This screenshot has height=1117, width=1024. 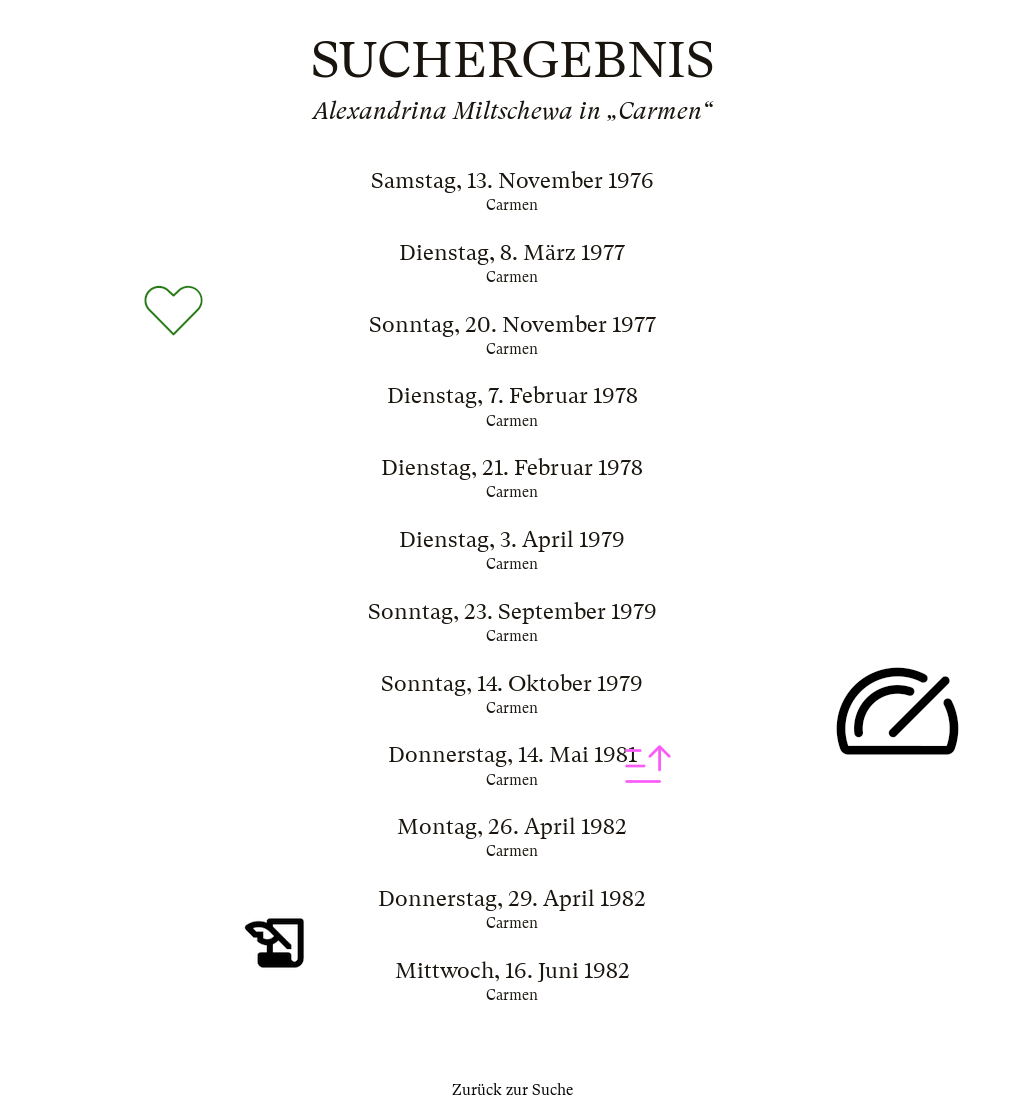 I want to click on sort items in descending order, so click(x=646, y=766).